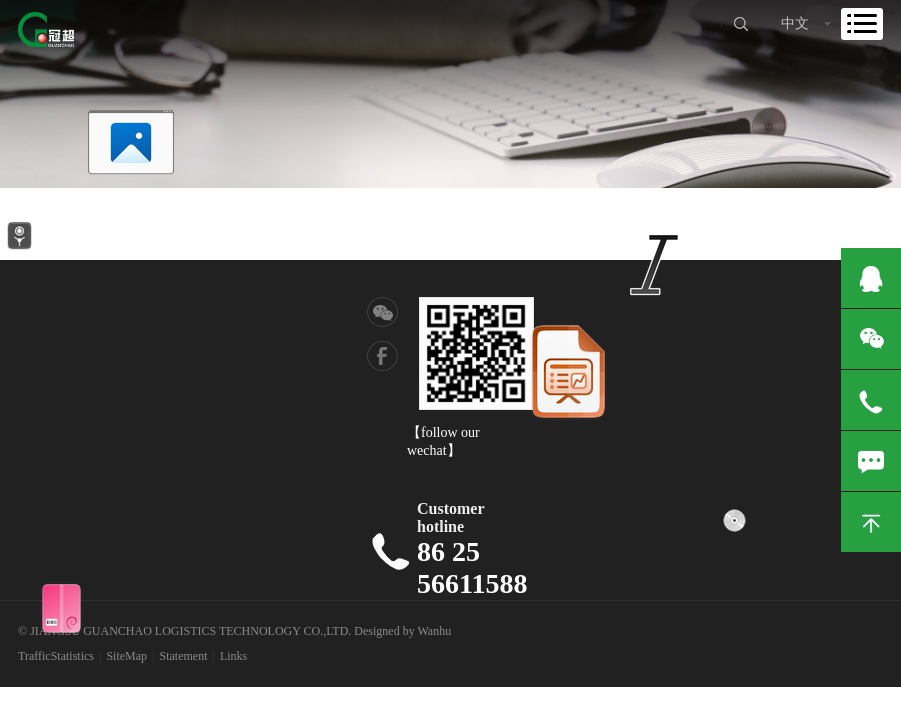 This screenshot has height=720, width=901. Describe the element at coordinates (19, 235) in the screenshot. I see `open déjà dup backup application` at that location.